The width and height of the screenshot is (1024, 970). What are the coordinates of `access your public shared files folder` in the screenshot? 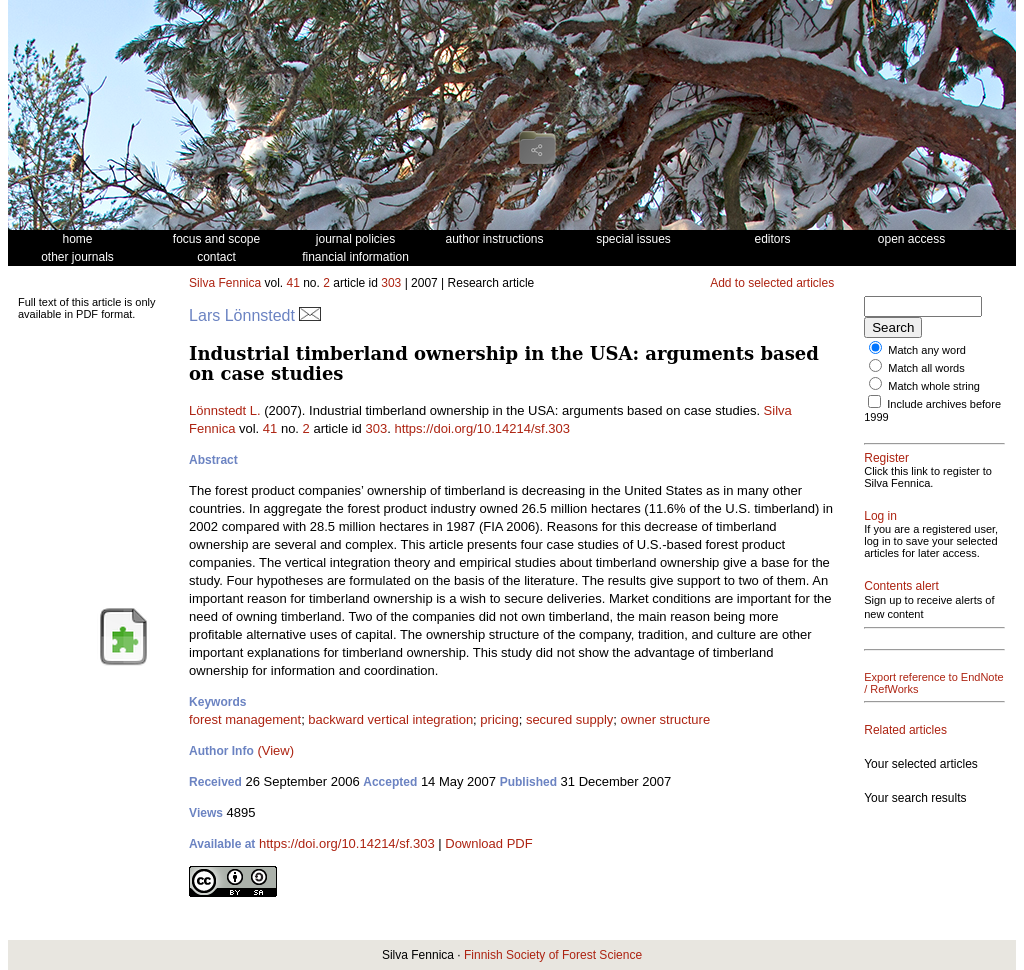 It's located at (537, 147).